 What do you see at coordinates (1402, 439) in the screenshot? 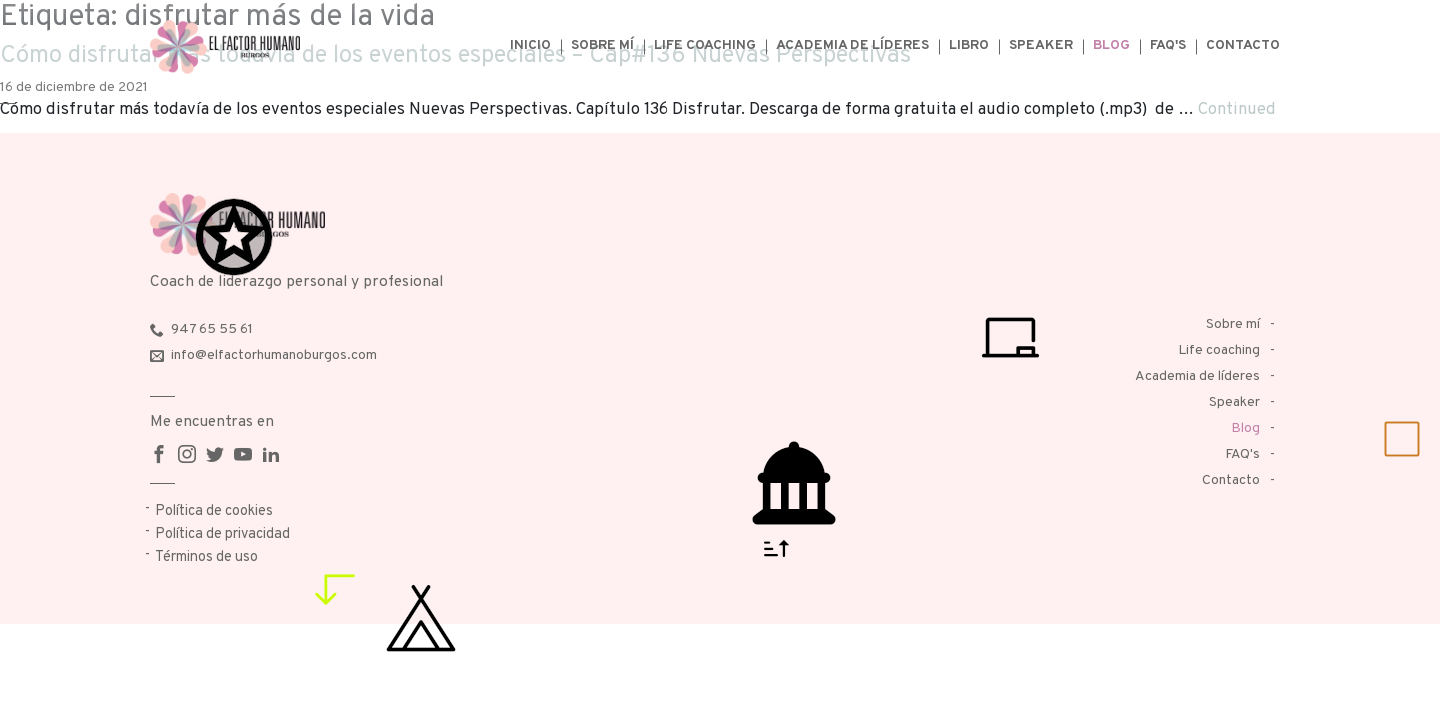
I see `stop media playback` at bounding box center [1402, 439].